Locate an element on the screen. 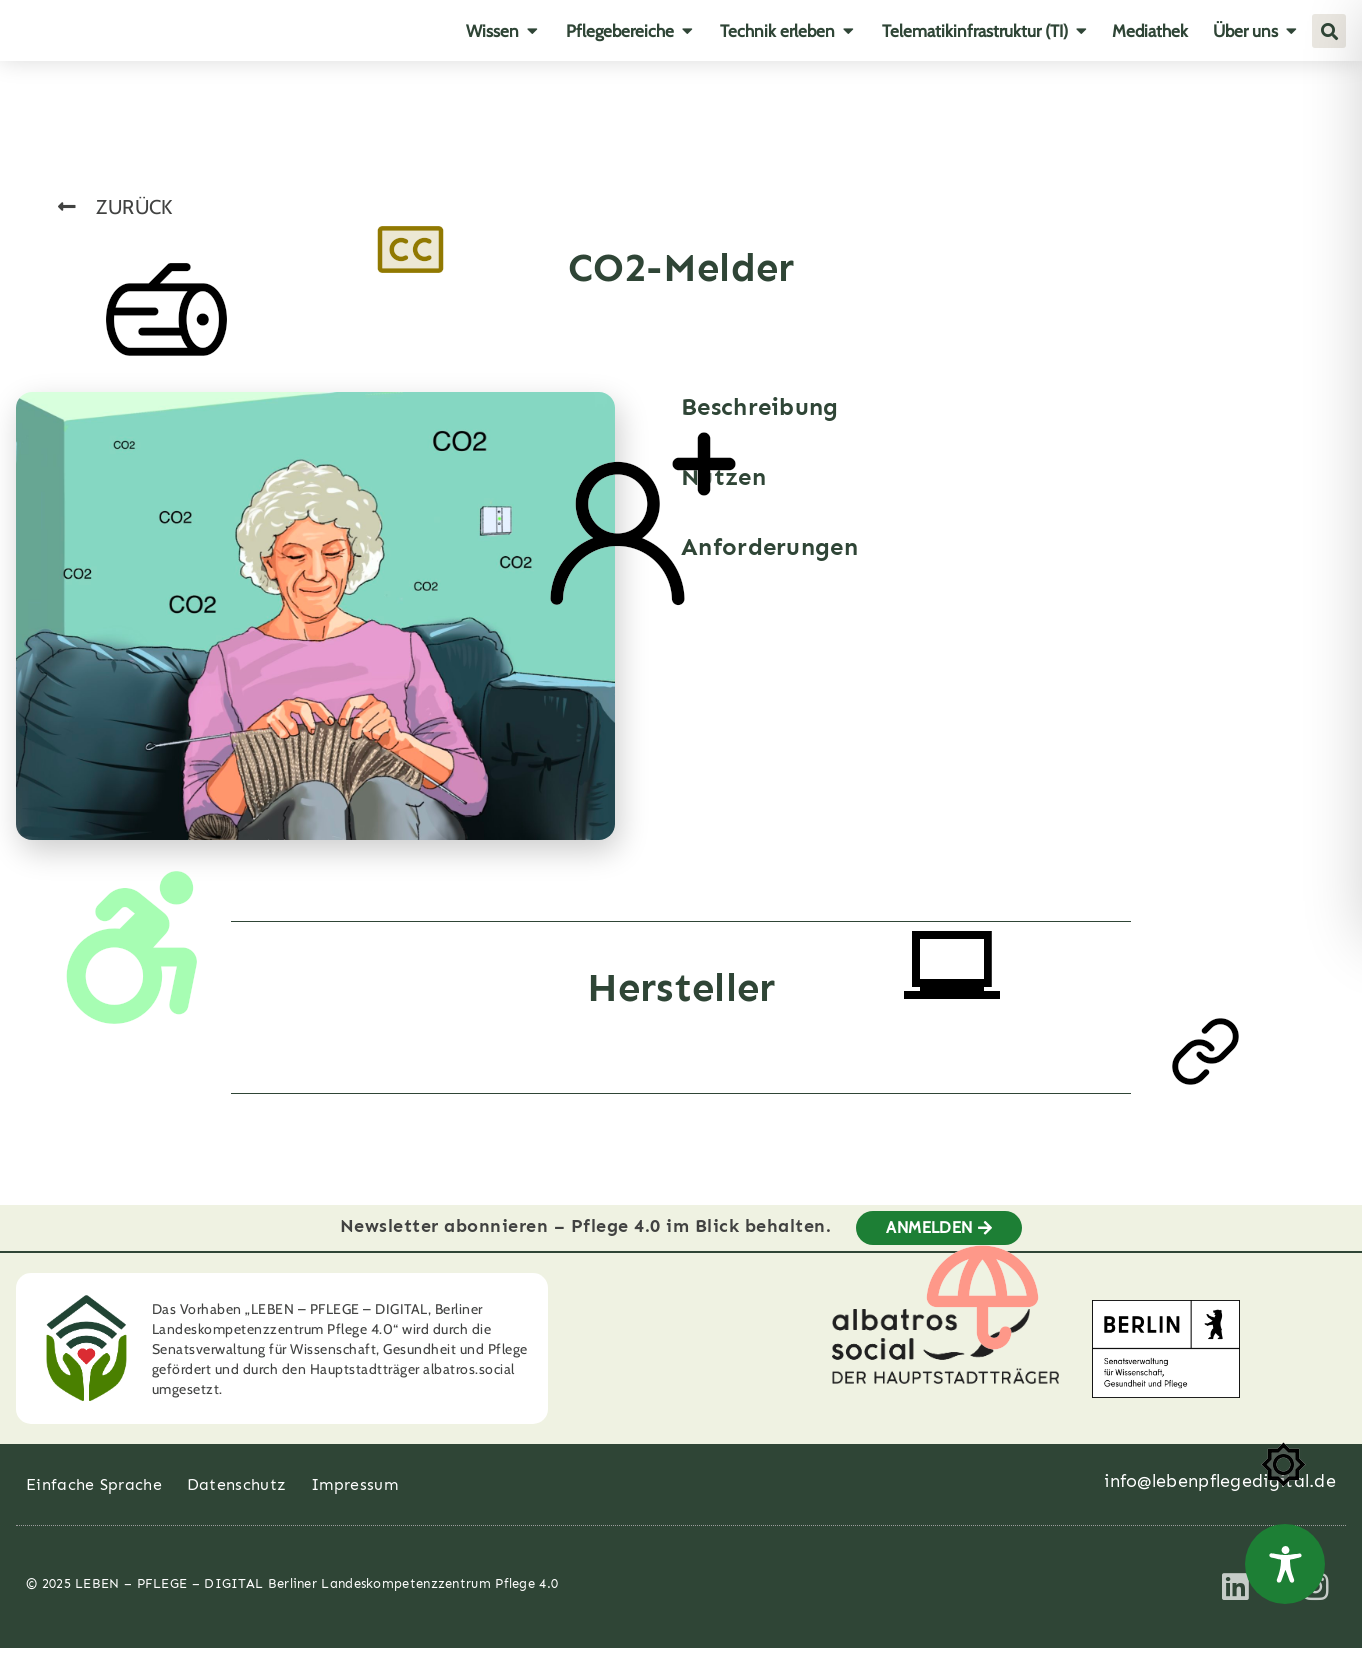 Image resolution: width=1362 pixels, height=1656 pixels. view activity log or history is located at coordinates (166, 315).